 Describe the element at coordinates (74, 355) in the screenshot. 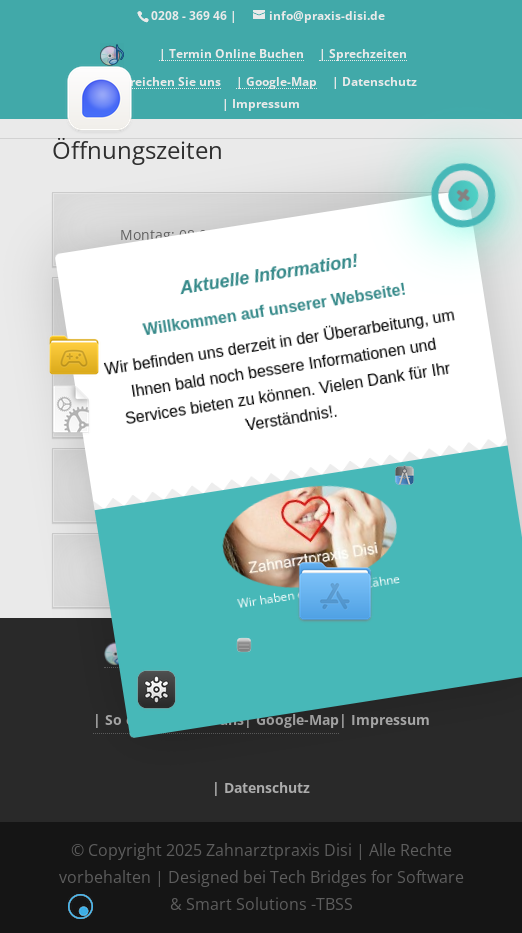

I see `open your games folder` at that location.